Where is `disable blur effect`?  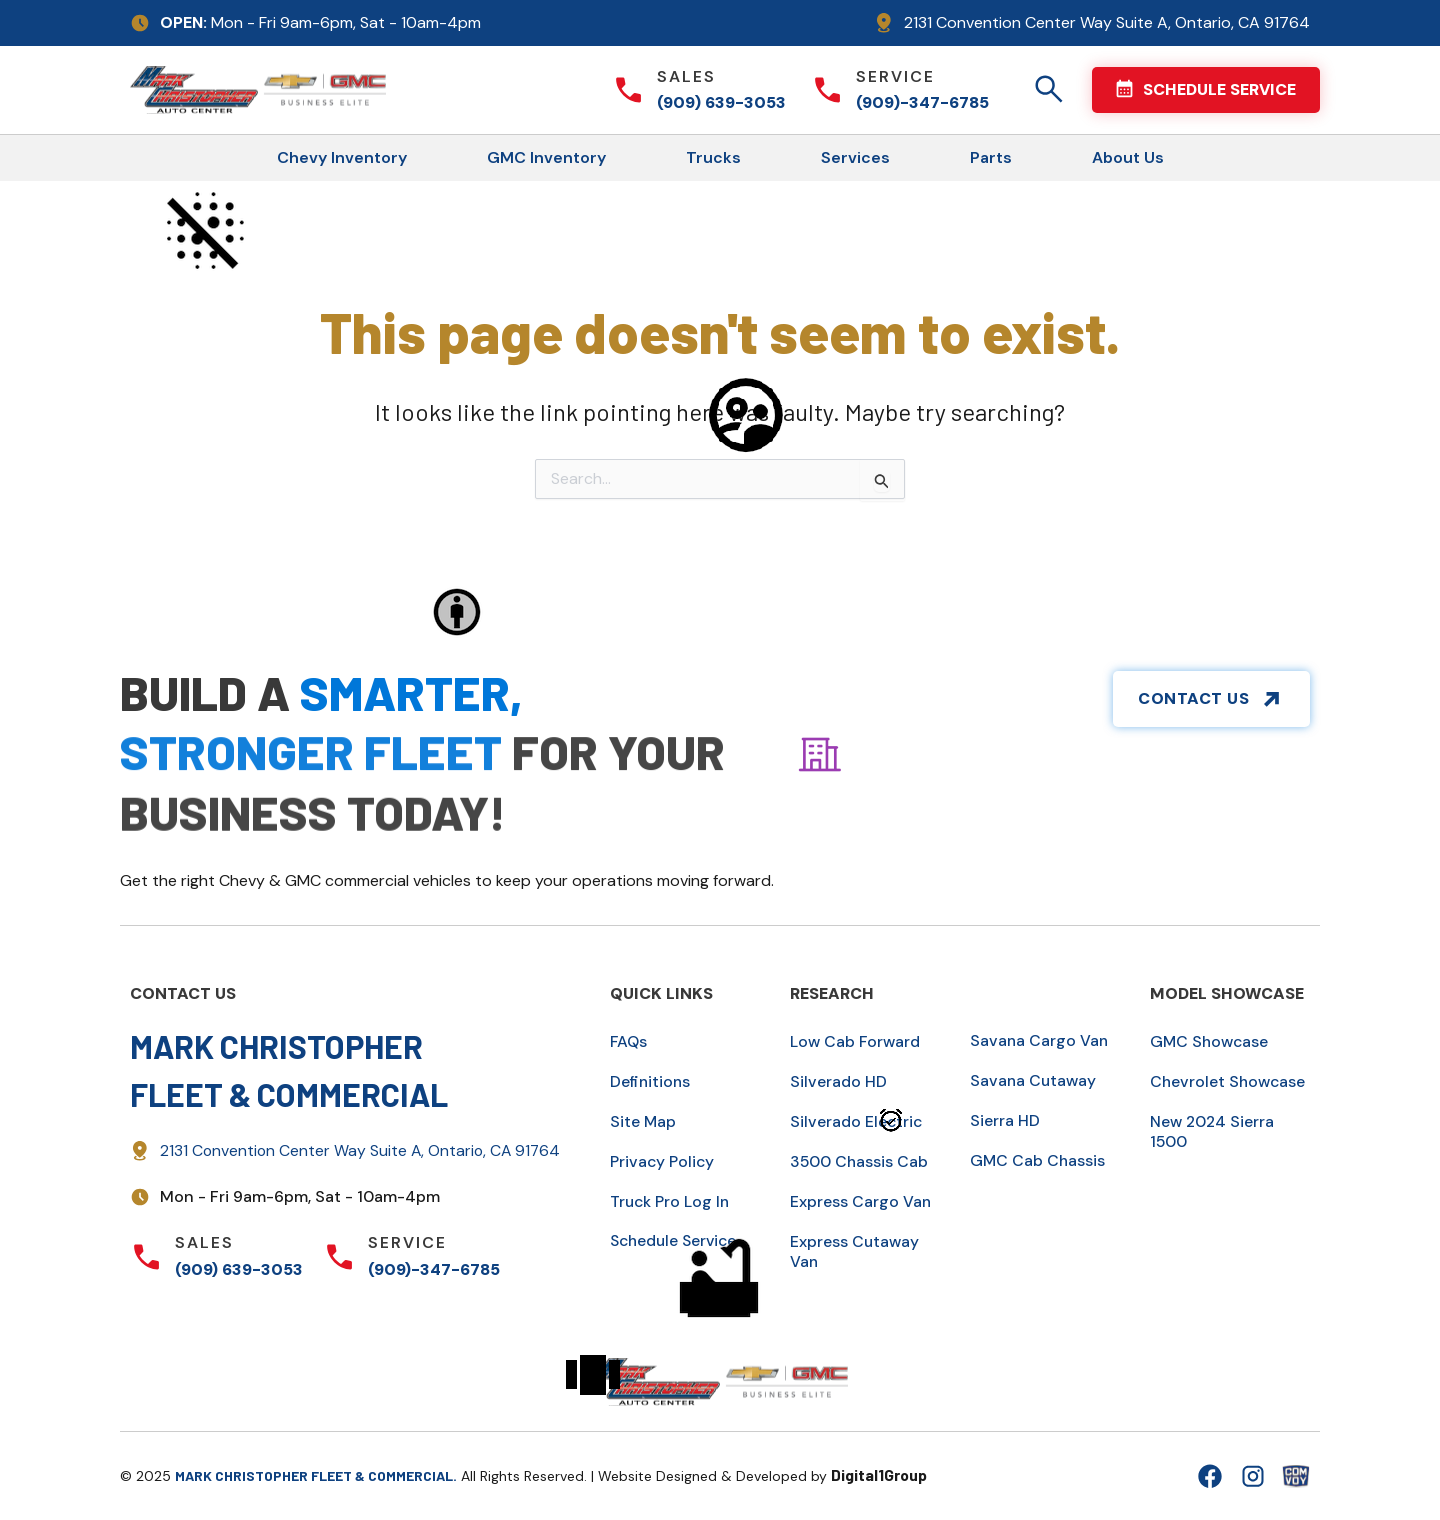
disable blur effect is located at coordinates (205, 230).